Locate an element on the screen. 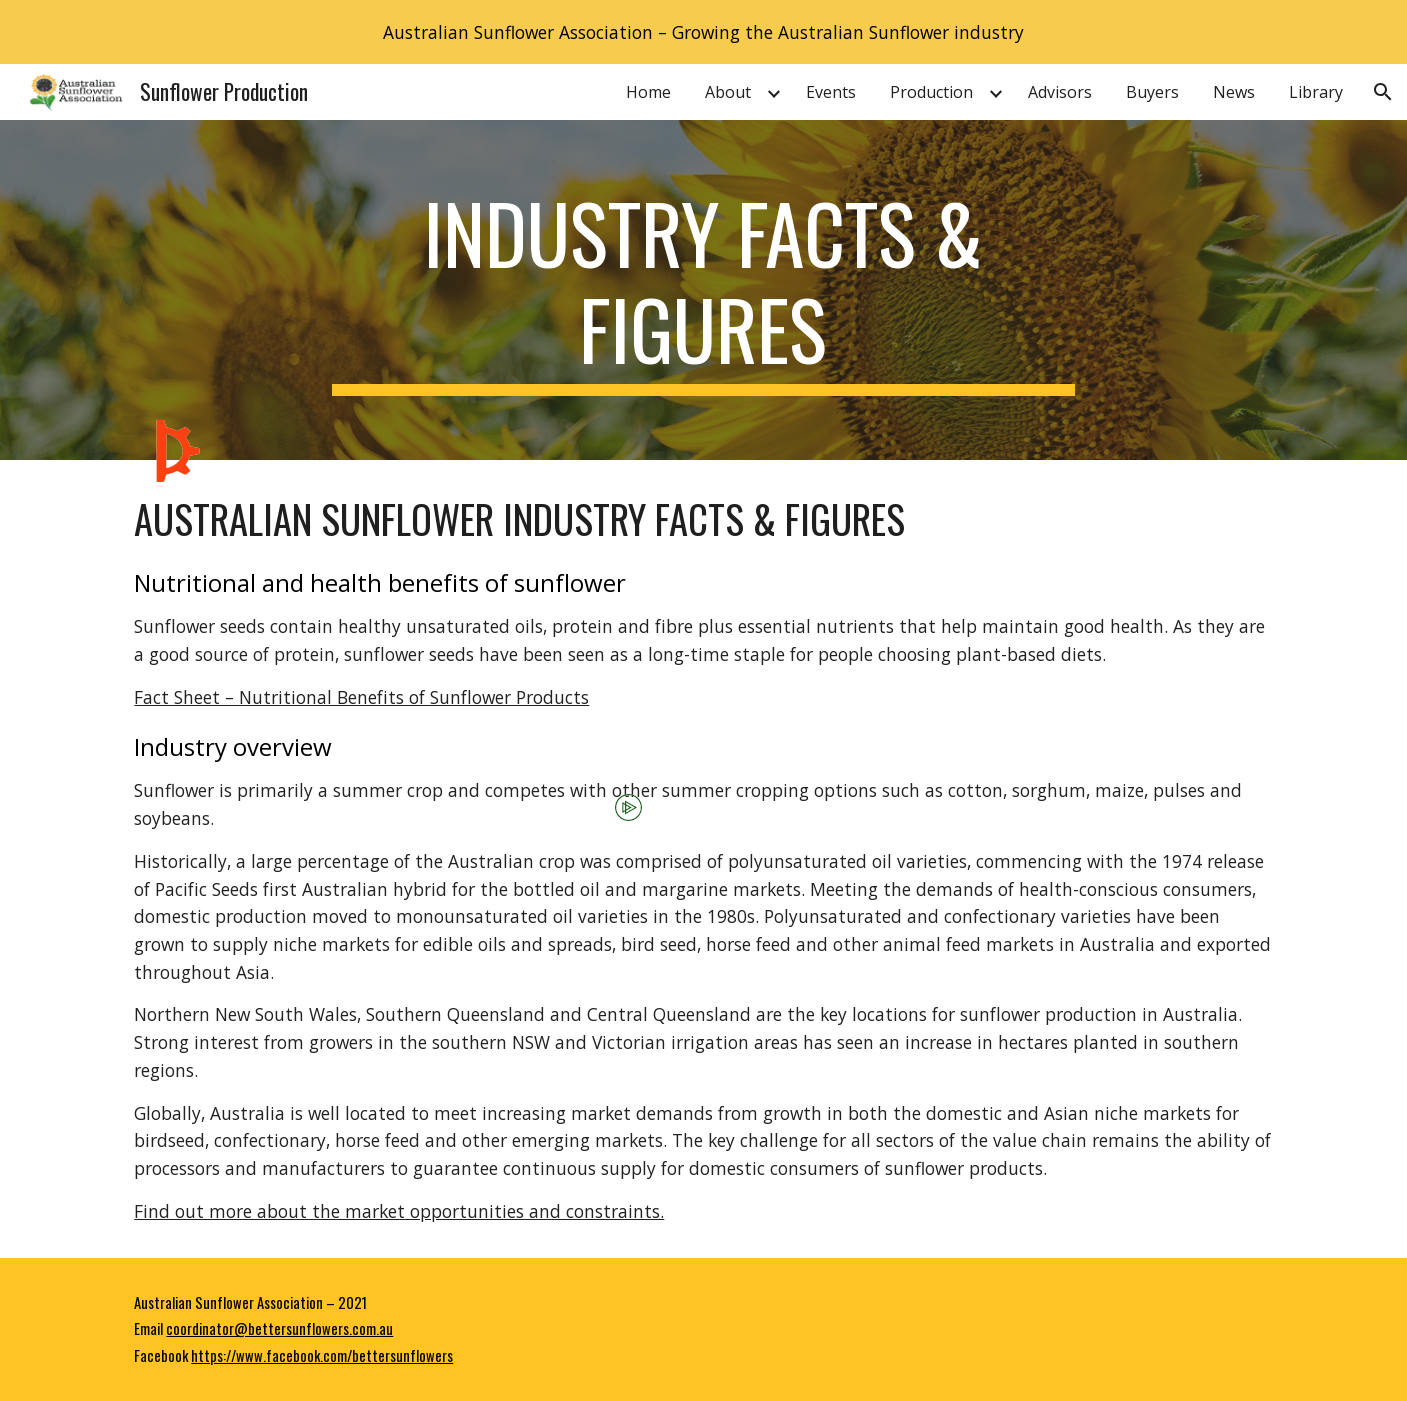 The width and height of the screenshot is (1407, 1401). dlib machine learning library logo is located at coordinates (178, 451).